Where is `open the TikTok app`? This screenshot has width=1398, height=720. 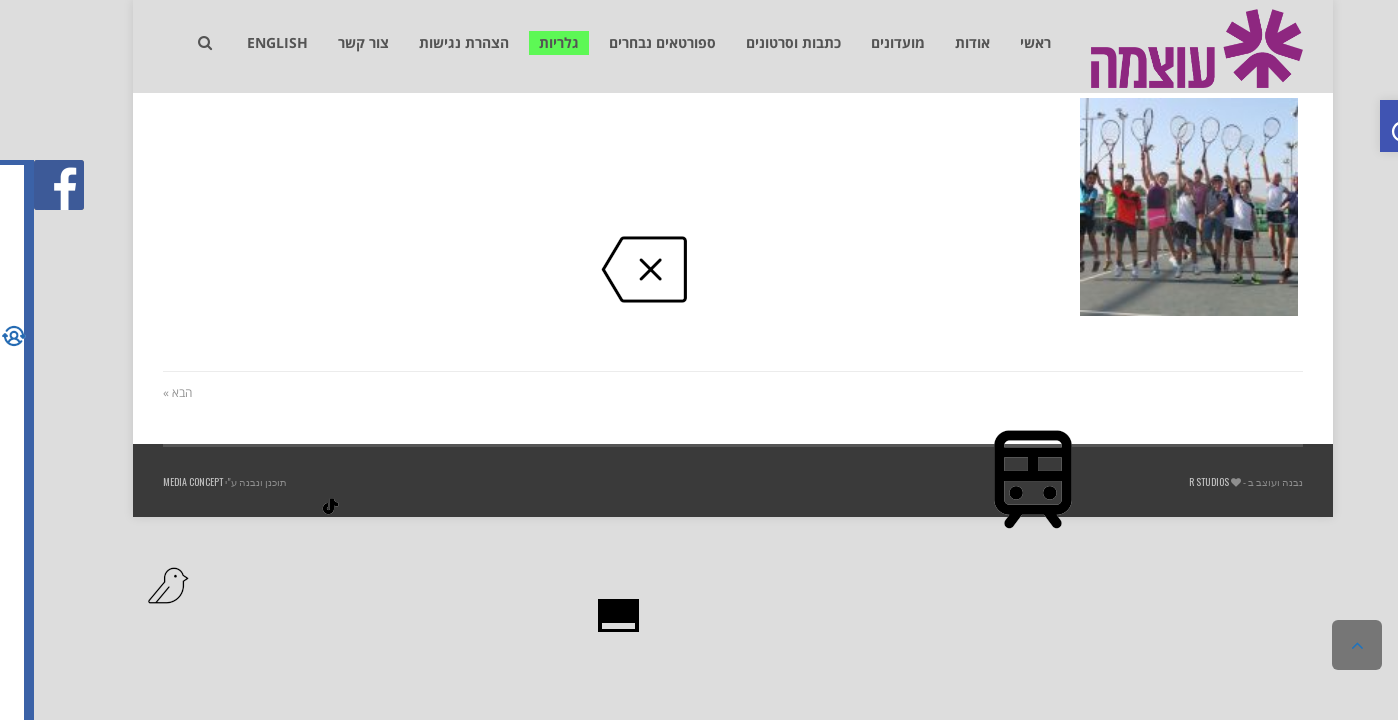
open the TikTok app is located at coordinates (330, 506).